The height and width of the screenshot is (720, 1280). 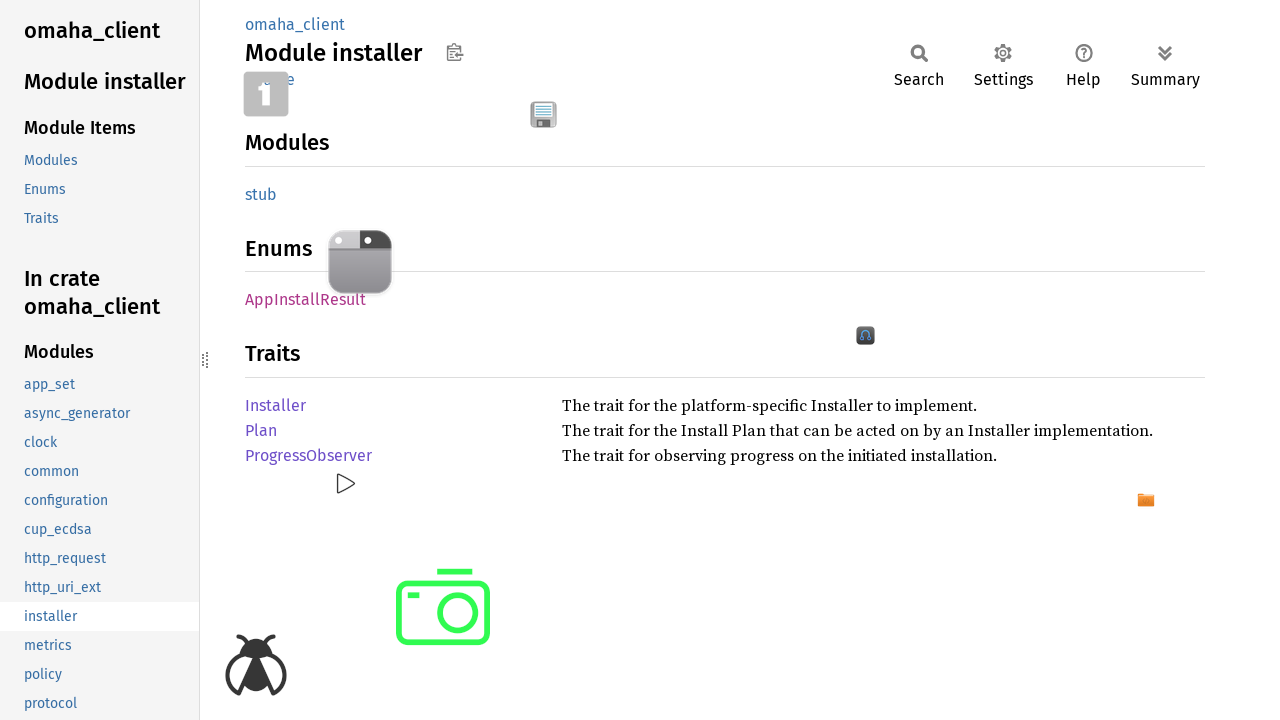 I want to click on open tabs preferences in system settings, so click(x=360, y=263).